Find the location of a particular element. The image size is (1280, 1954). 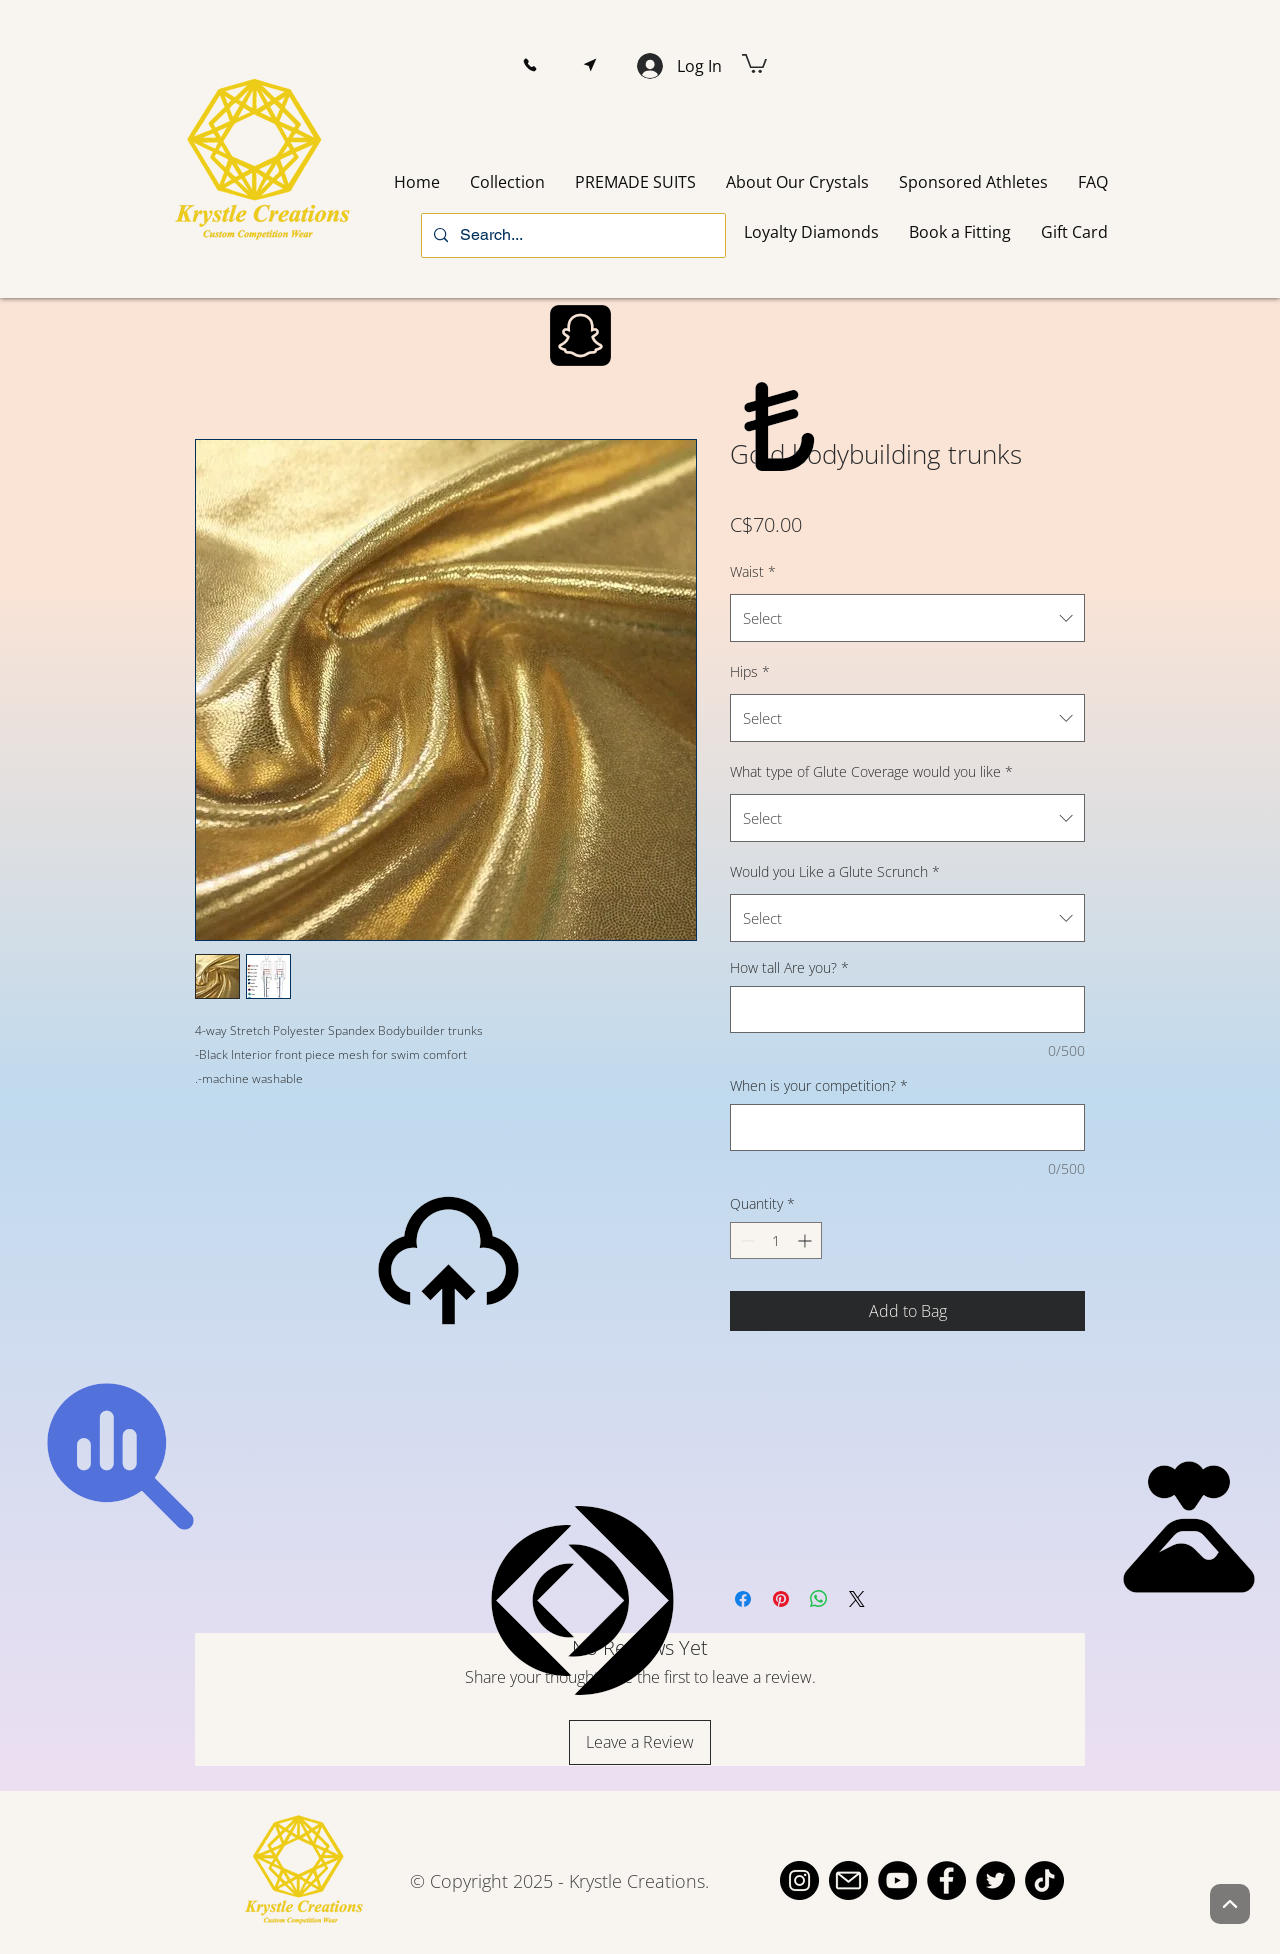

analyze data or view analytics is located at coordinates (120, 1456).